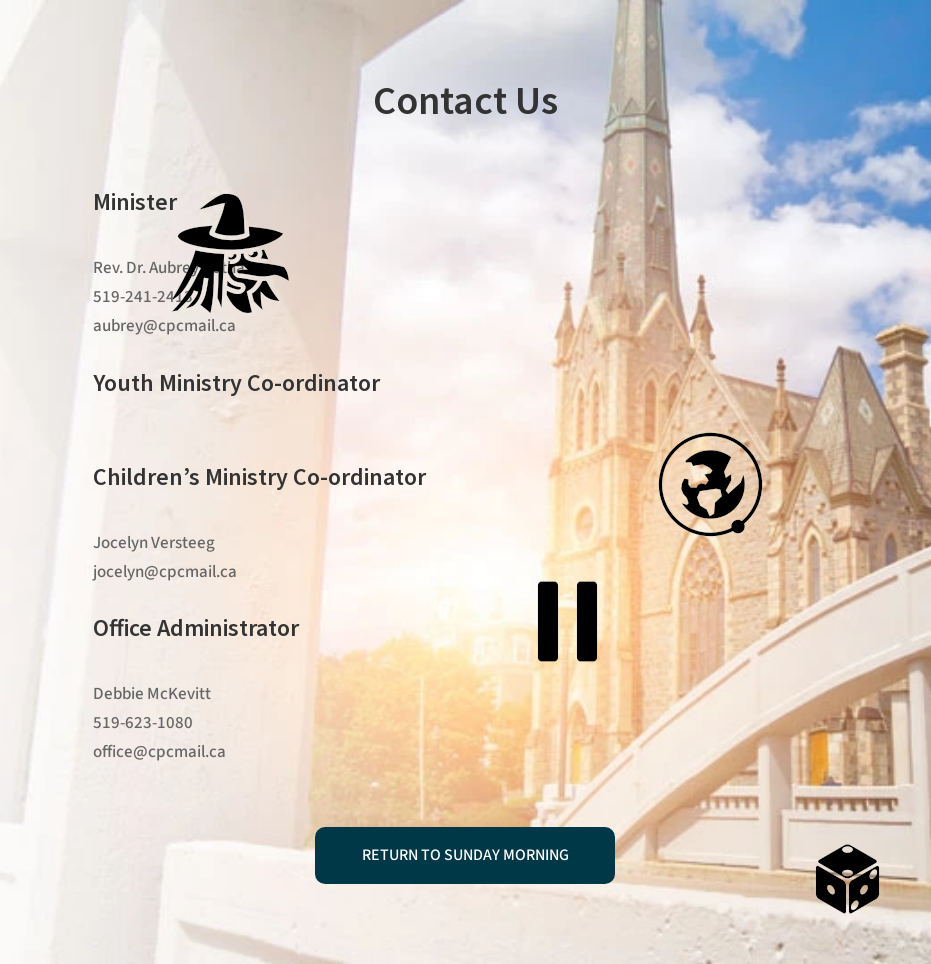  Describe the element at coordinates (567, 621) in the screenshot. I see `pause media playback` at that location.